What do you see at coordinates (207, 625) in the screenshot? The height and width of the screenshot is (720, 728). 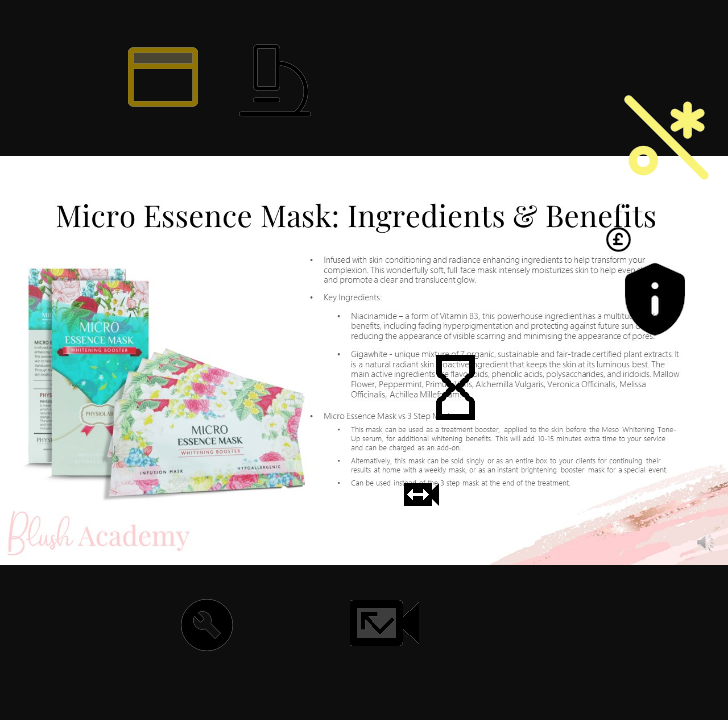 I see `access settings or configuration options` at bounding box center [207, 625].